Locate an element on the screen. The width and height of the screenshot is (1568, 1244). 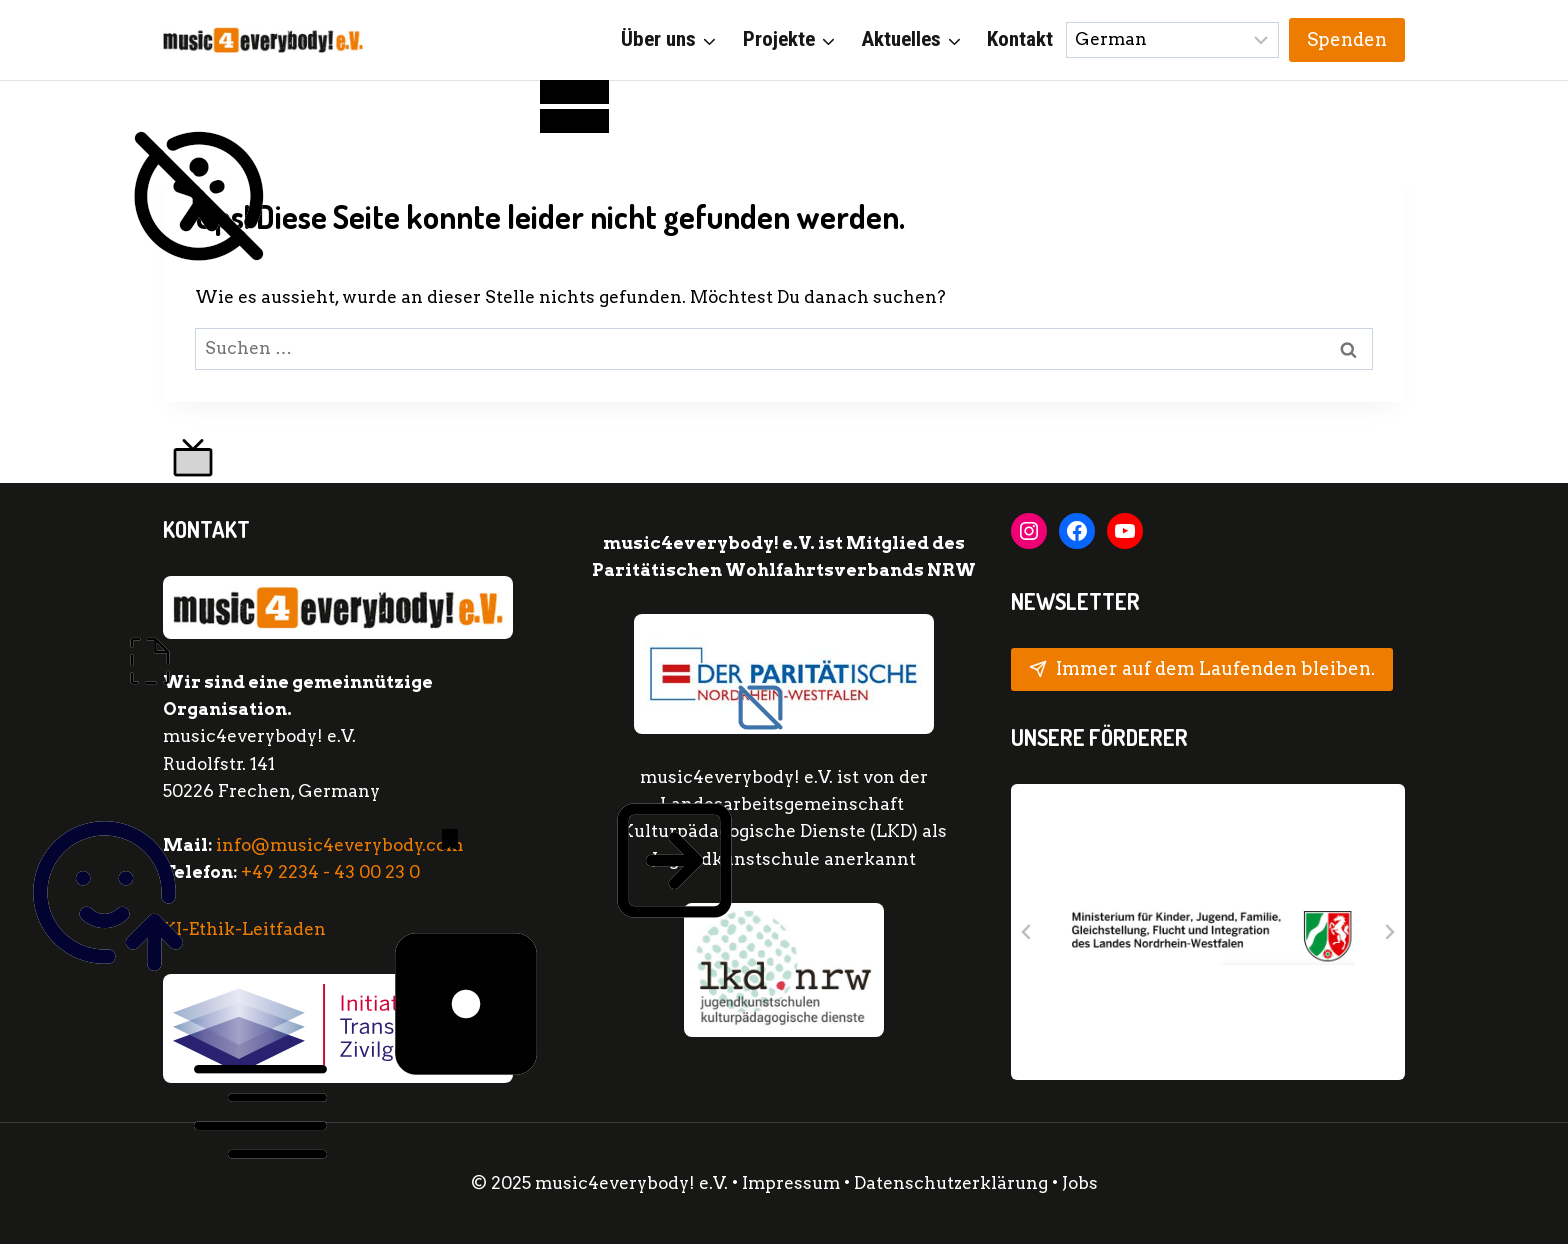
indicates a single selection or active state is located at coordinates (466, 1004).